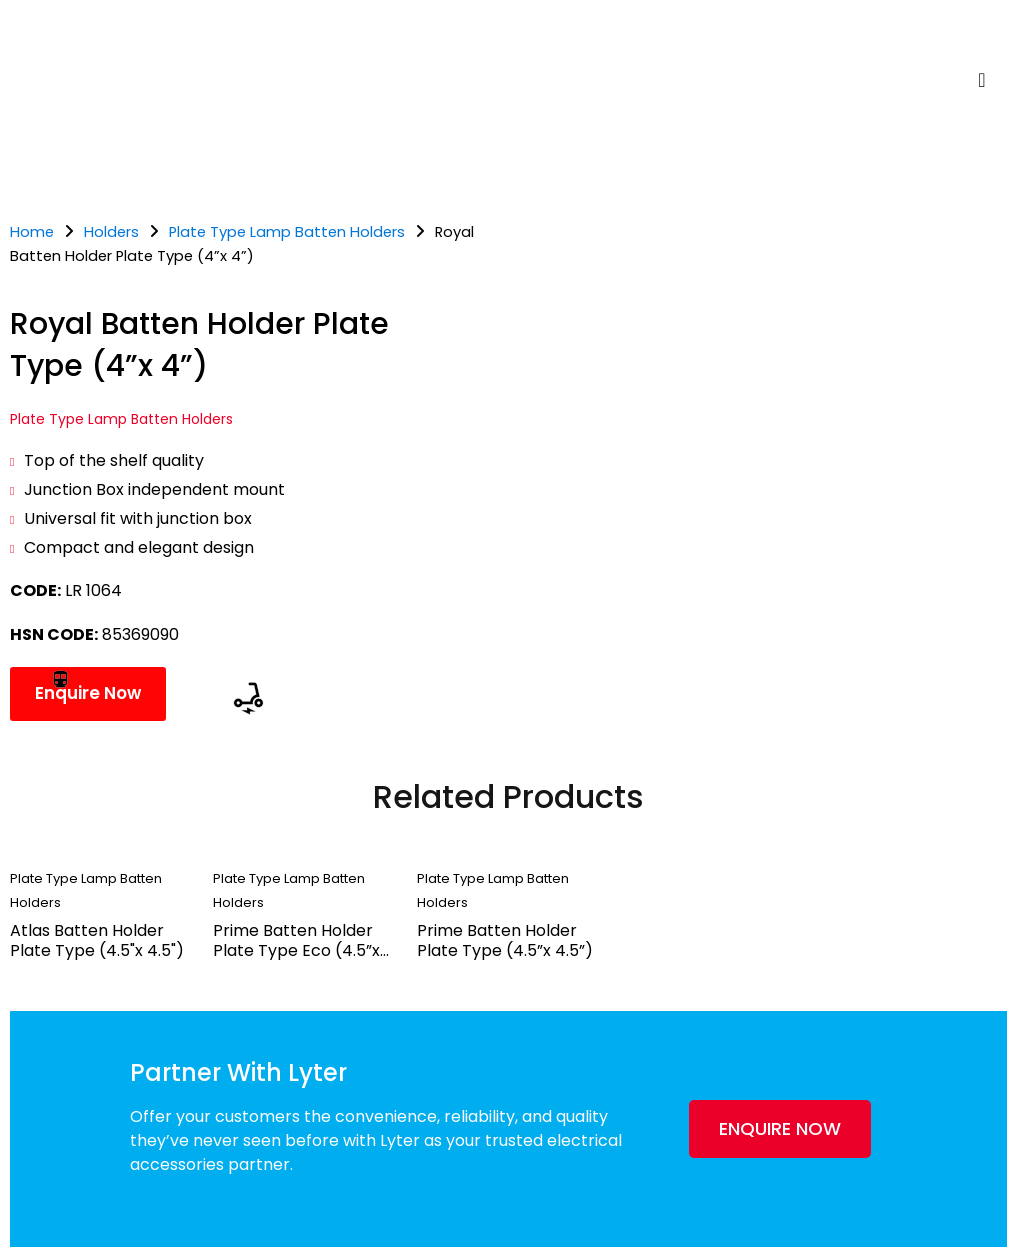  I want to click on find nearby electric scooter rentals, so click(248, 698).